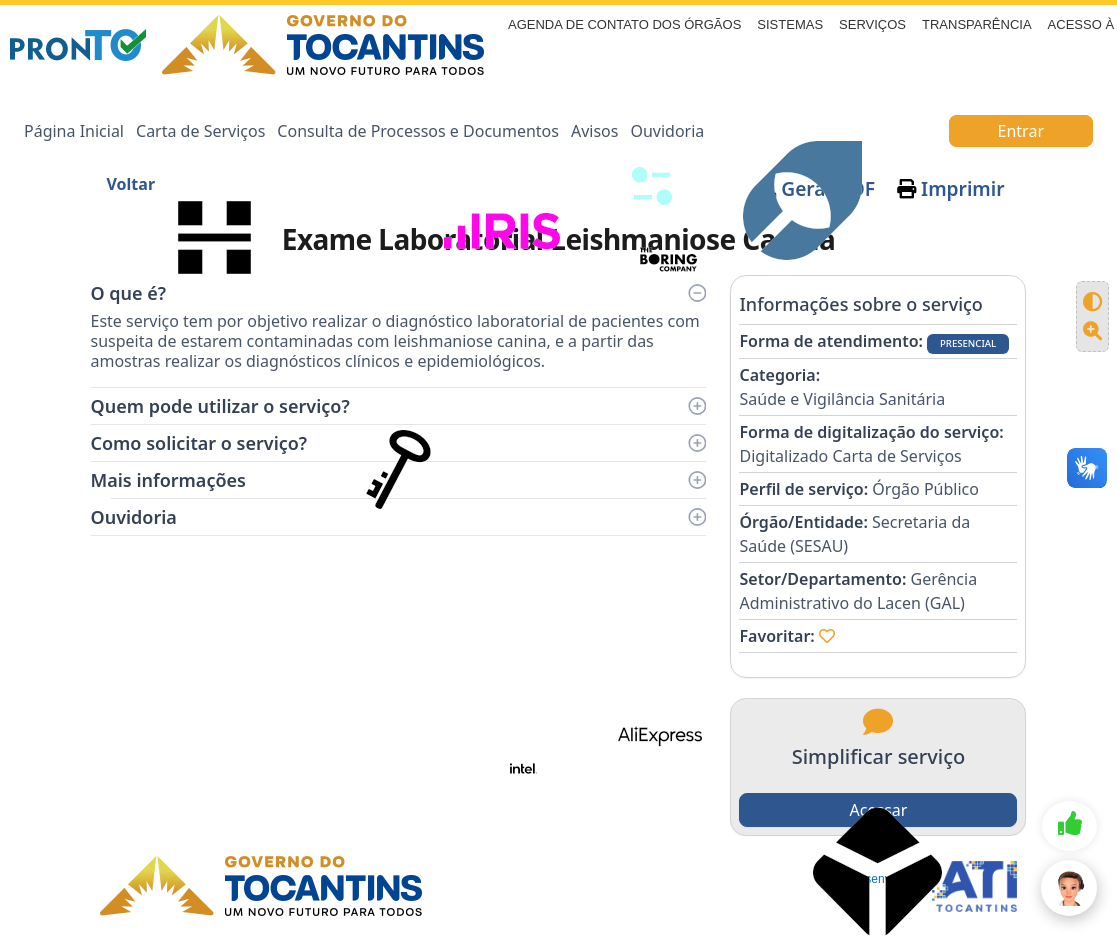 The image size is (1117, 936). I want to click on adjust audio equalizer settings, so click(652, 186).